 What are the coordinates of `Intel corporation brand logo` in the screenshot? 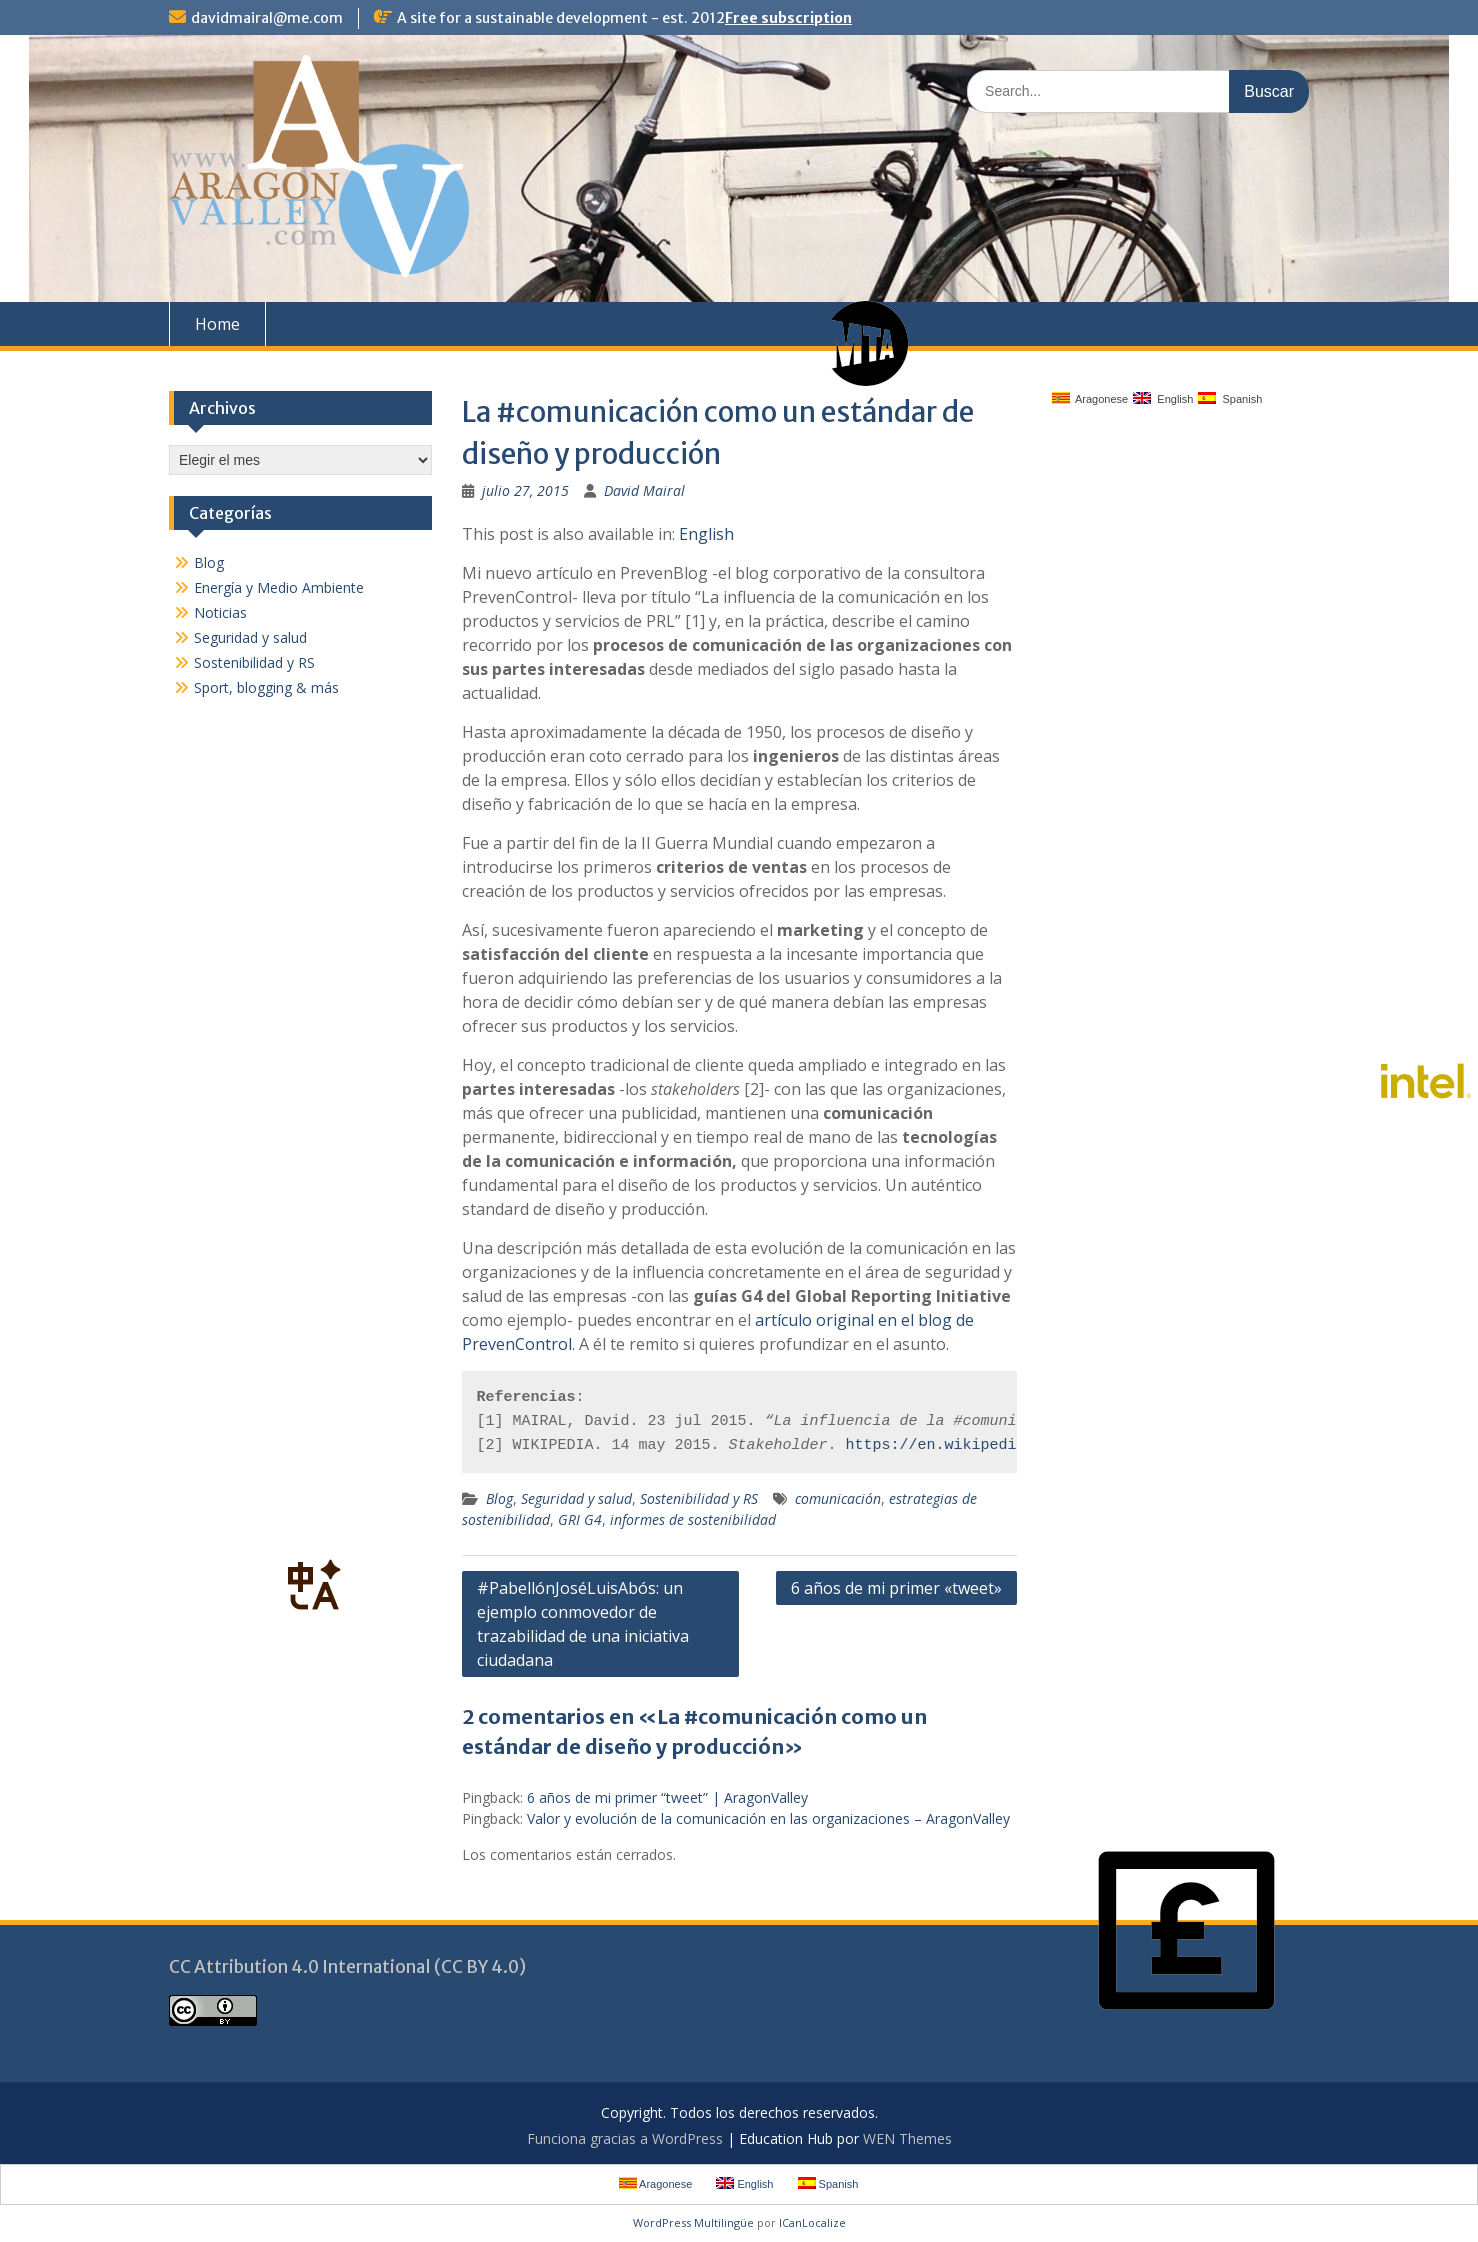 It's located at (1426, 1081).